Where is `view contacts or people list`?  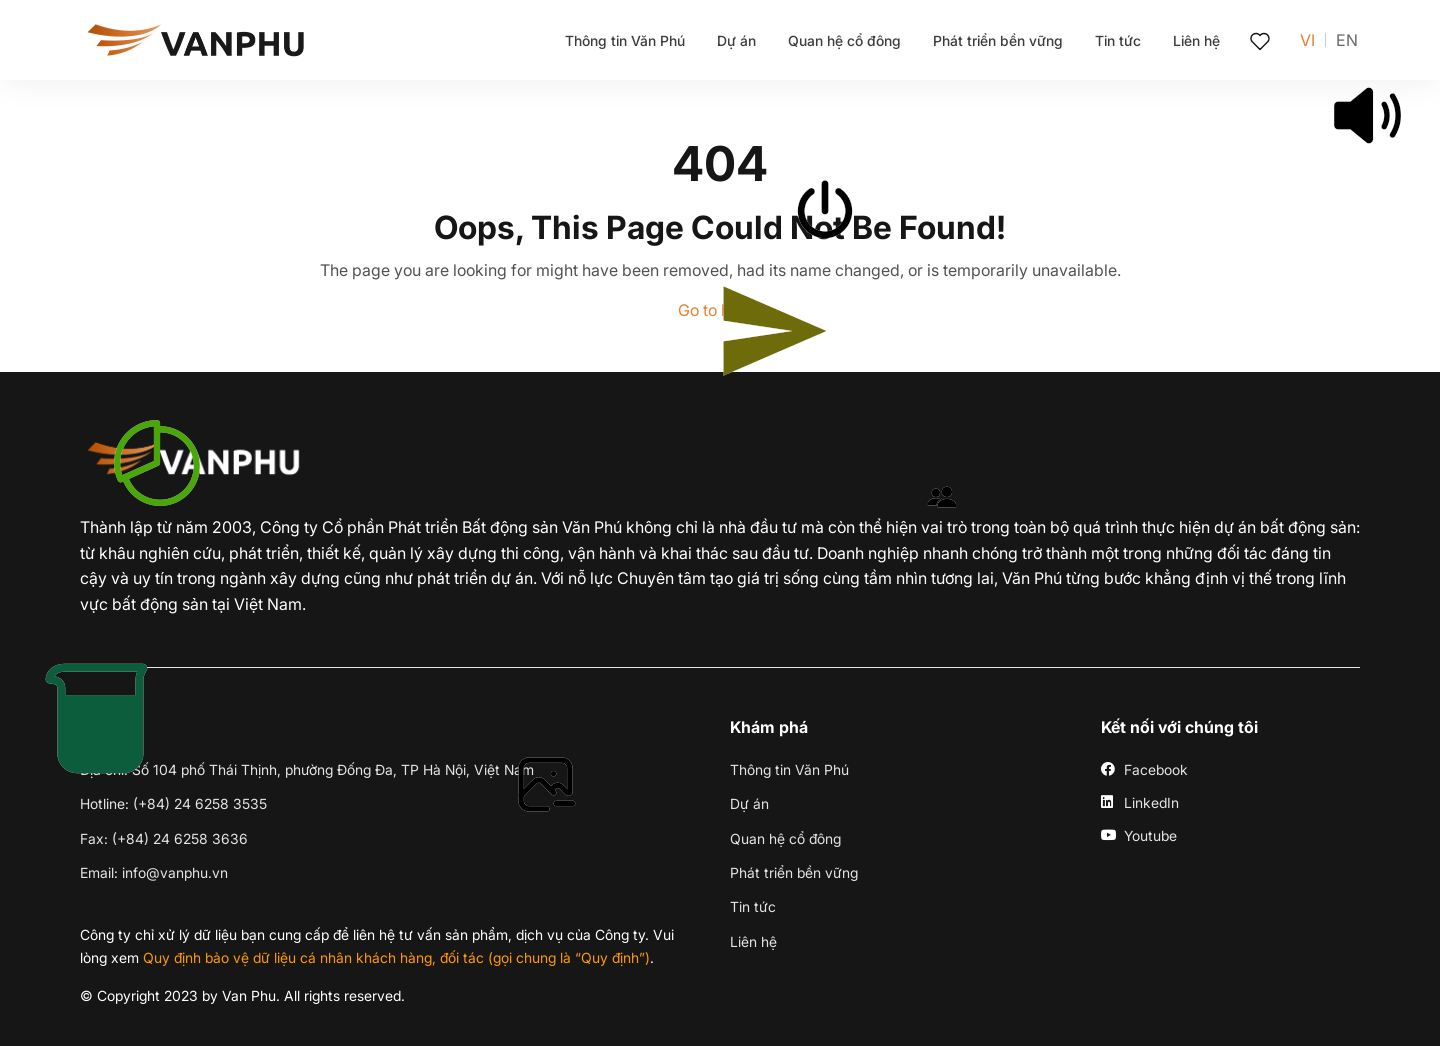 view contacts or people list is located at coordinates (942, 497).